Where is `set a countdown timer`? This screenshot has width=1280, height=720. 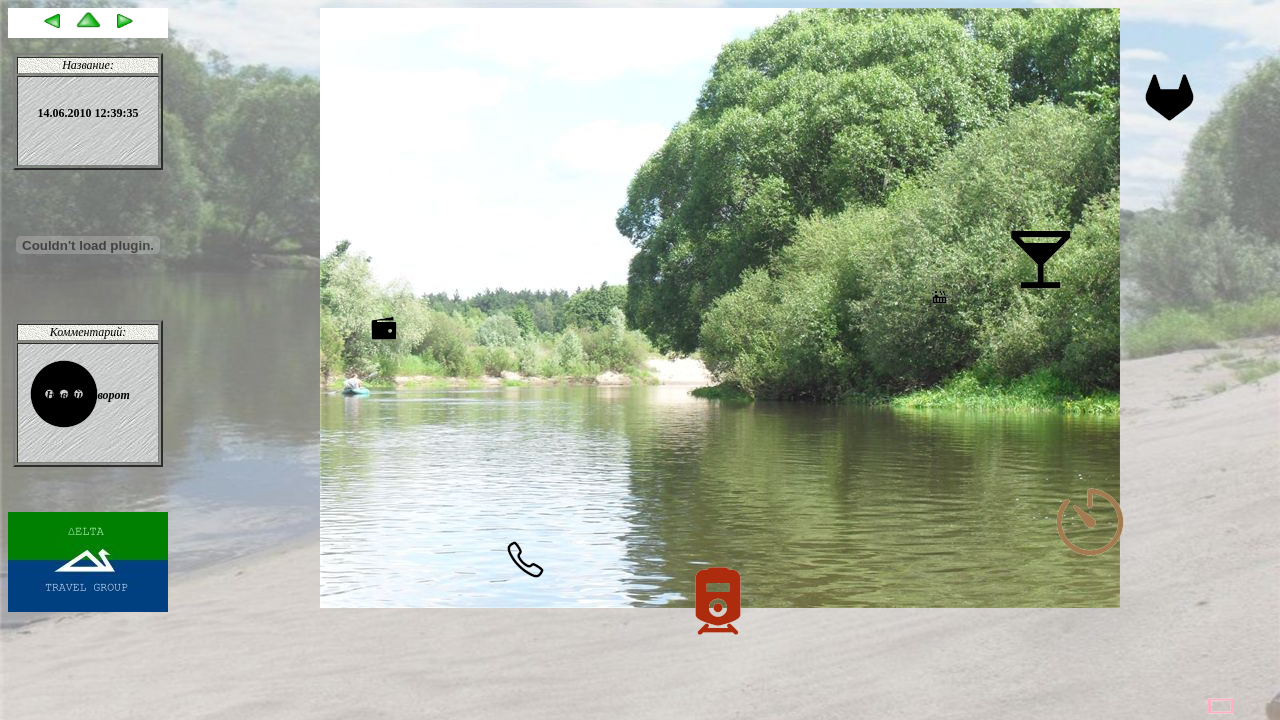 set a countdown timer is located at coordinates (1090, 522).